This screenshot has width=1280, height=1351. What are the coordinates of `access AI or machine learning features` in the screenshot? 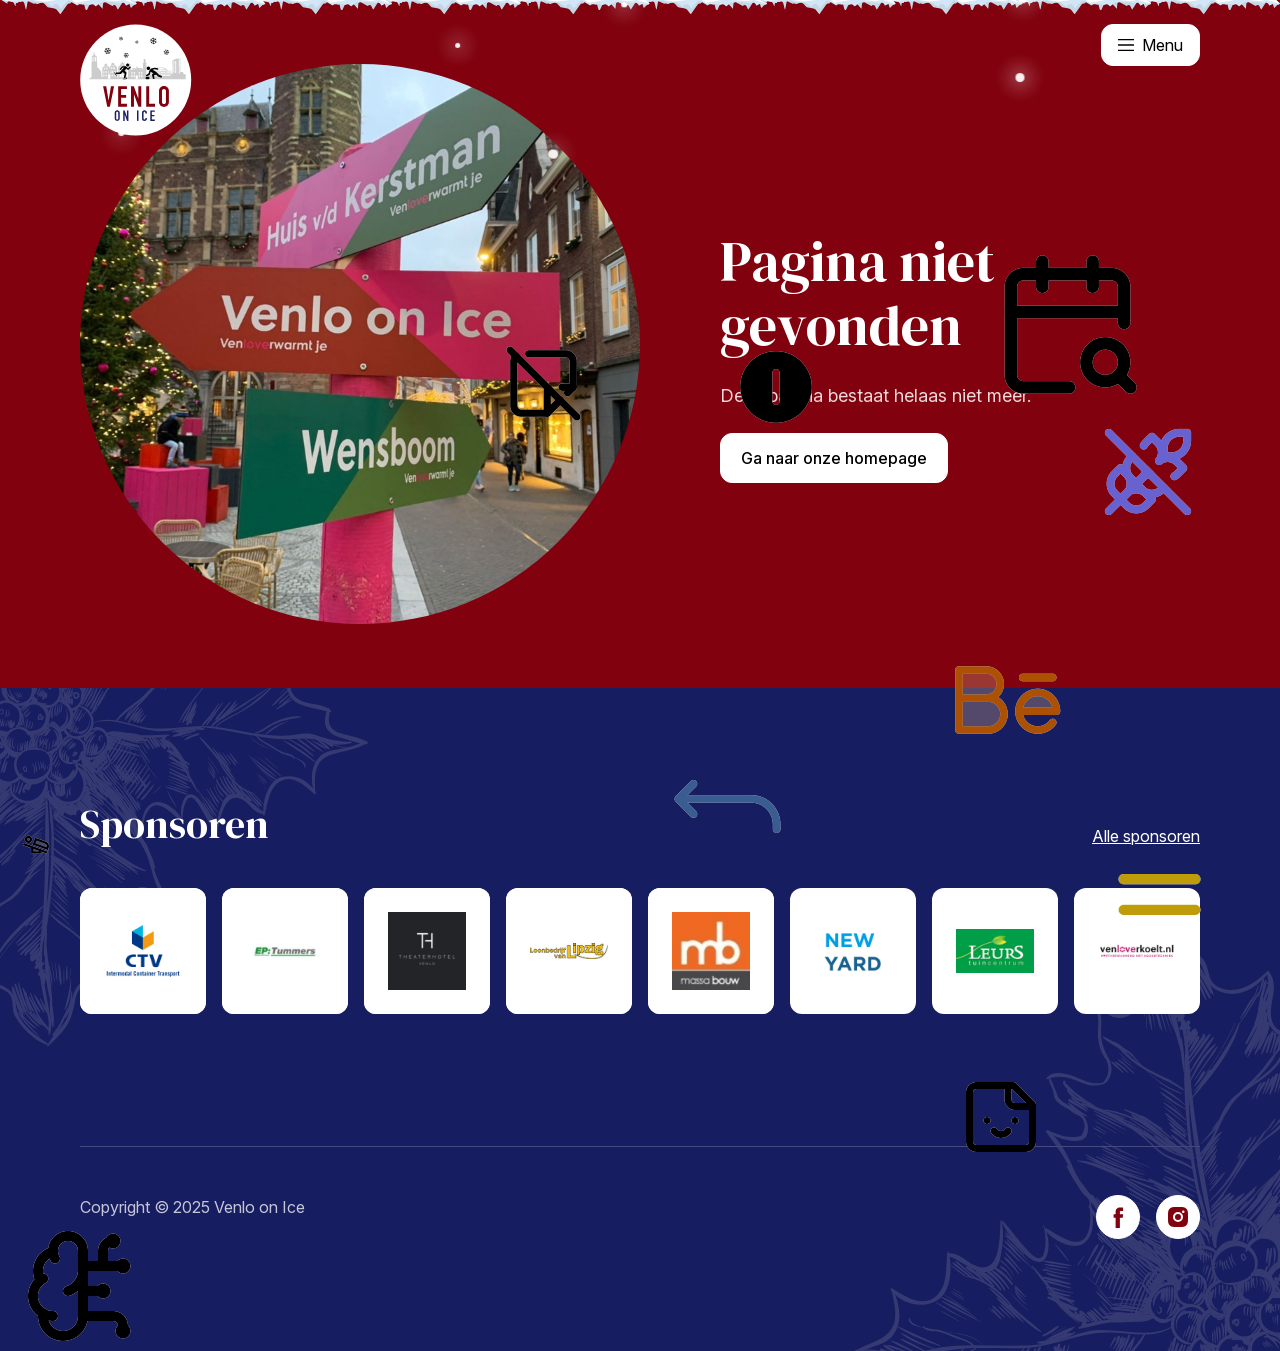 It's located at (83, 1286).